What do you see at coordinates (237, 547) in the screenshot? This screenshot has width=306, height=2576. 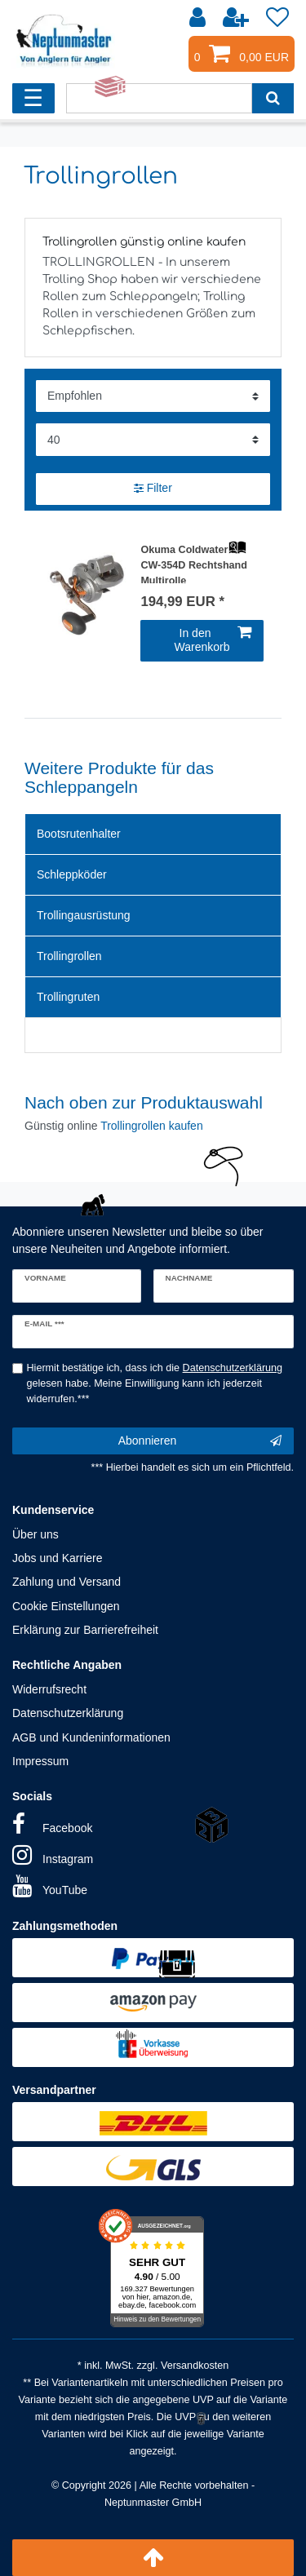 I see `search through archived documents` at bounding box center [237, 547].